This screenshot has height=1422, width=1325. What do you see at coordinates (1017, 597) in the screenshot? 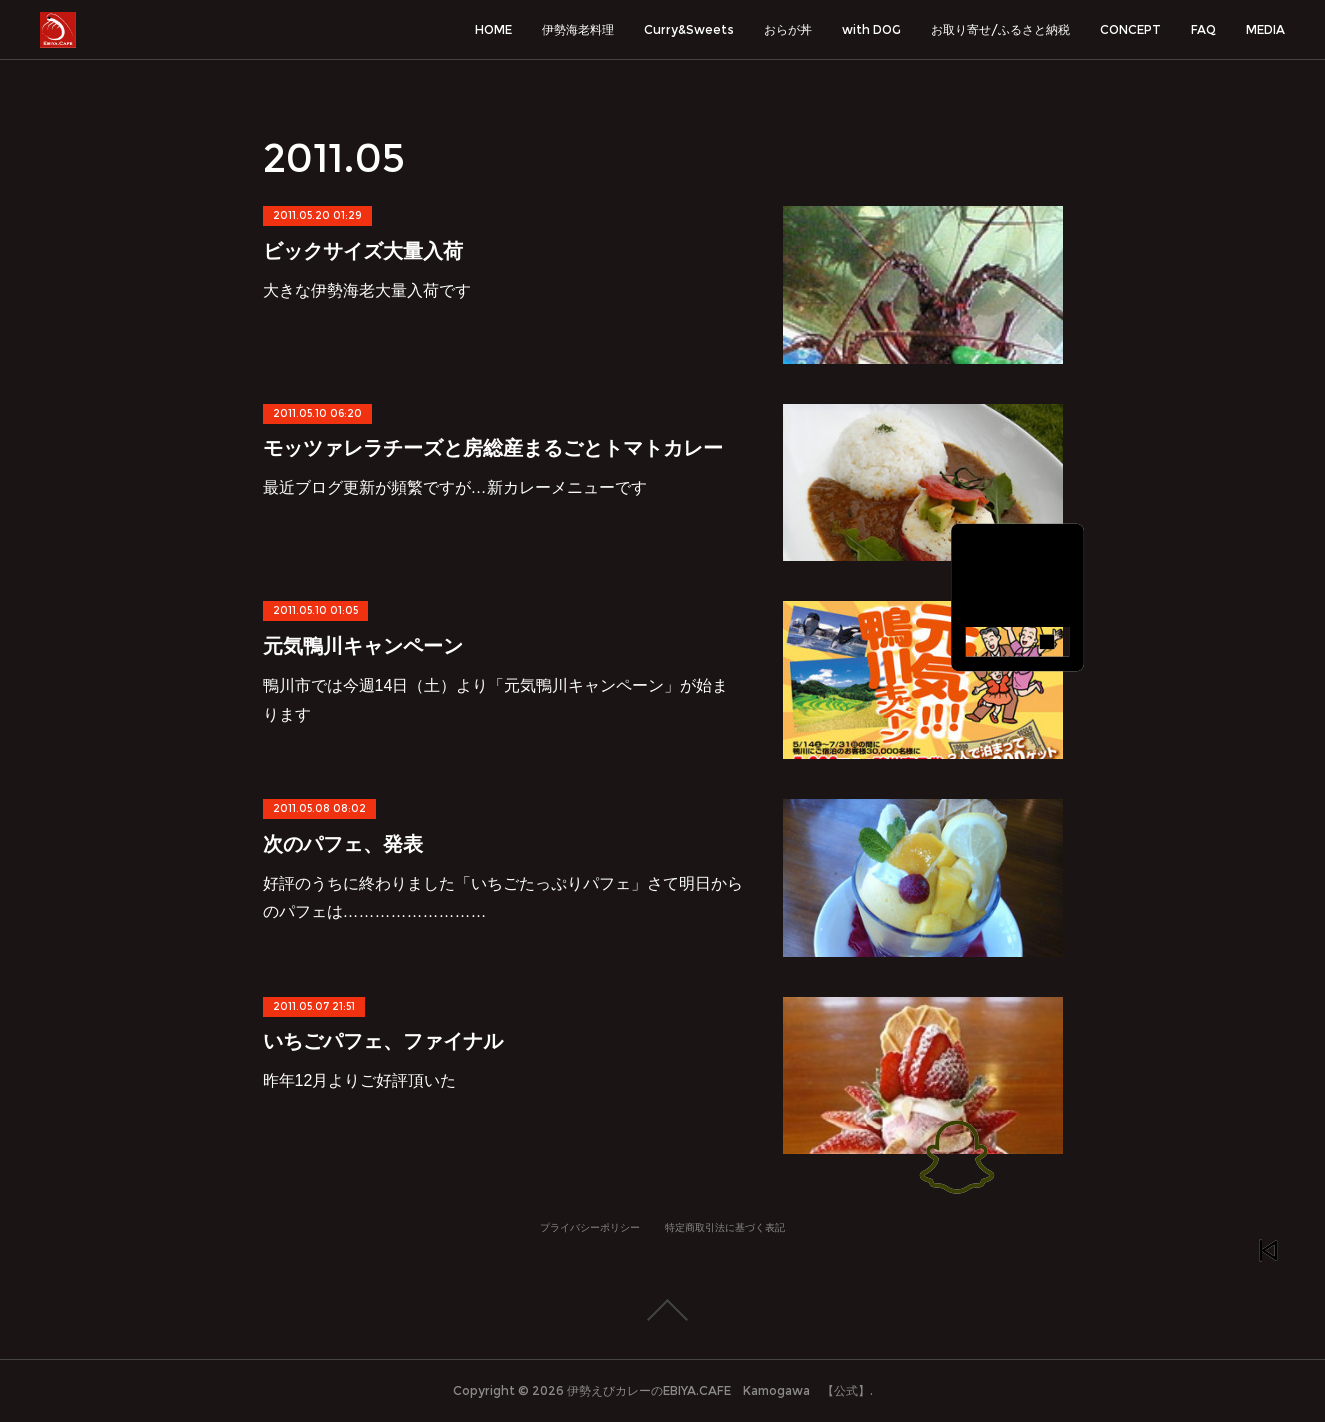
I see `access storage or hard drive settings` at bounding box center [1017, 597].